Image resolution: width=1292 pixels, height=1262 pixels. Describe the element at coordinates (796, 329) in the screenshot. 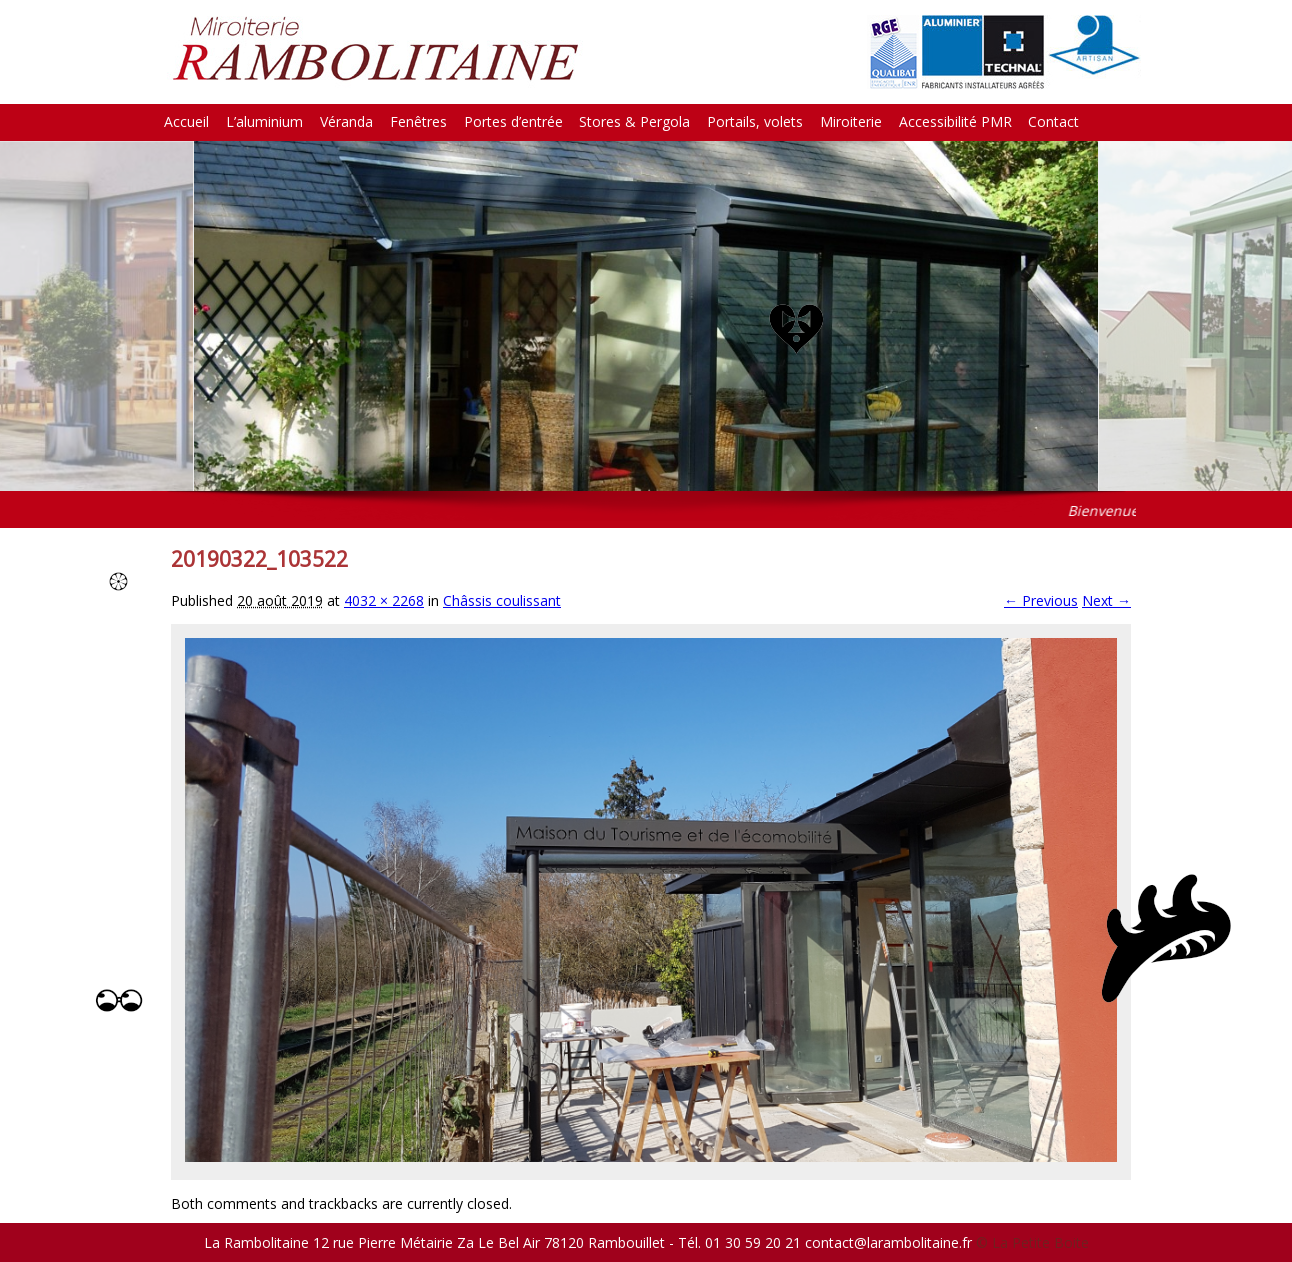

I see `indicates royal or noble romance storyline` at that location.